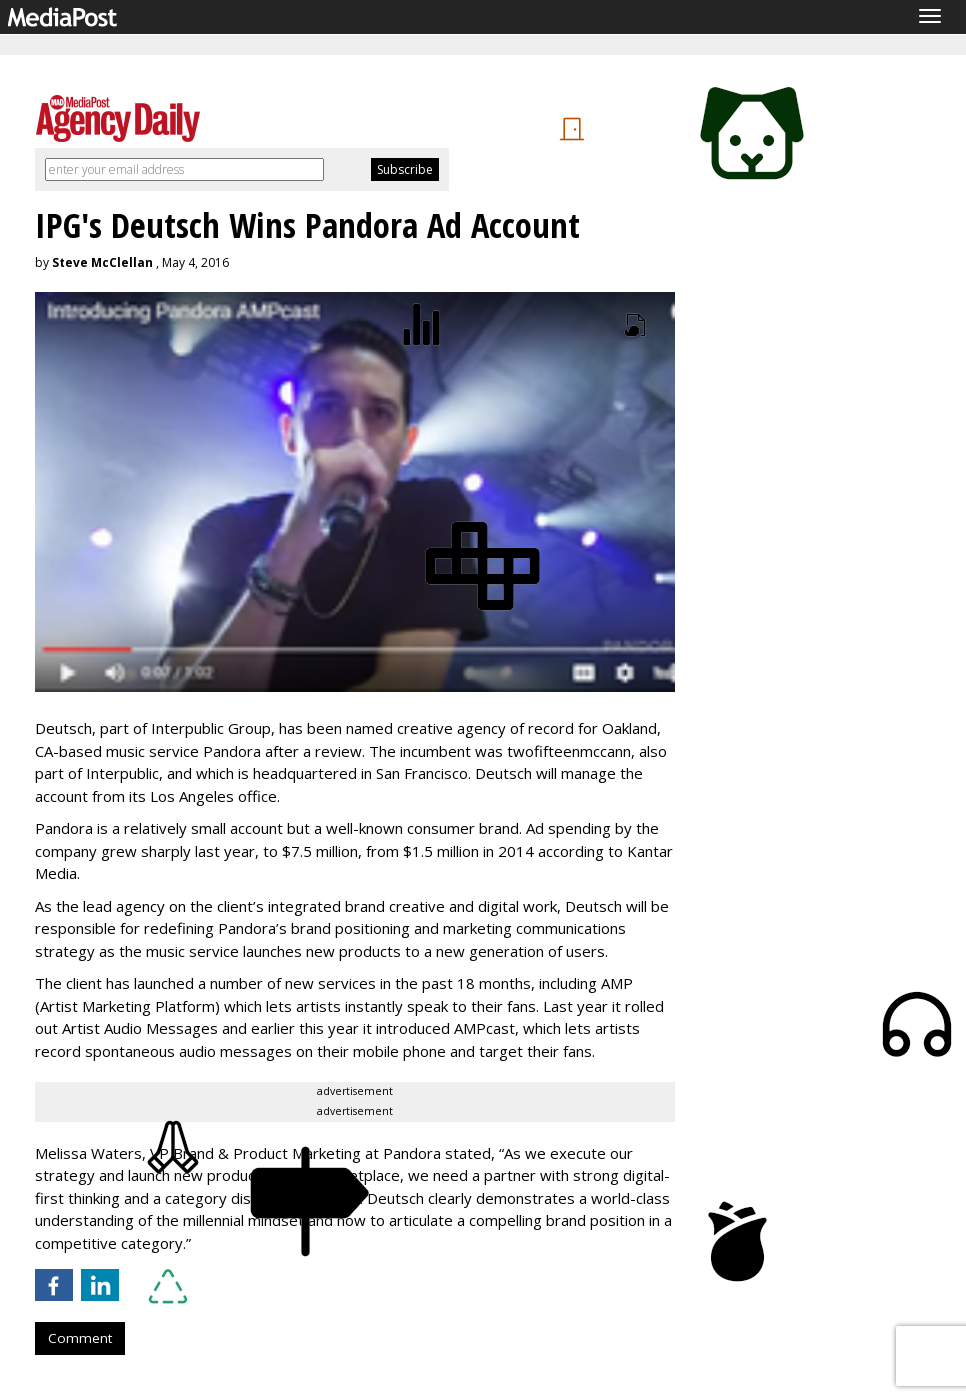 This screenshot has height=1400, width=966. I want to click on express gratitude or thanks, so click(173, 1148).